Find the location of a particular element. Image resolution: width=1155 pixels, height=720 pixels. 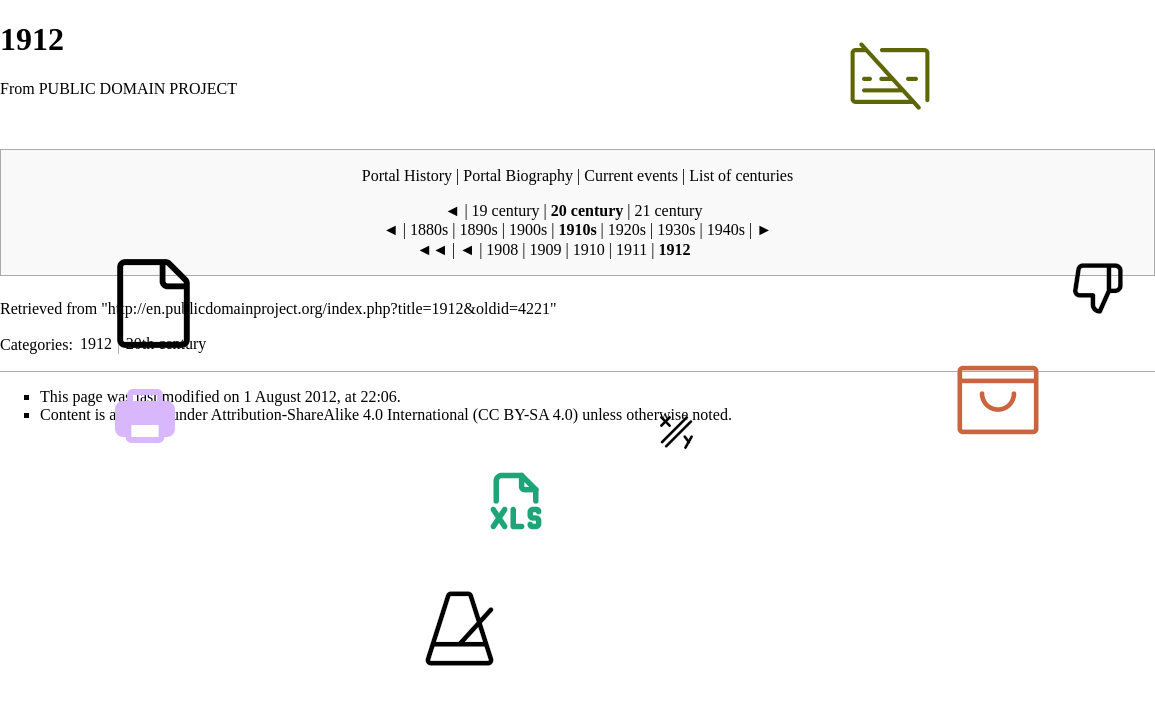

view your shopping bag is located at coordinates (998, 400).